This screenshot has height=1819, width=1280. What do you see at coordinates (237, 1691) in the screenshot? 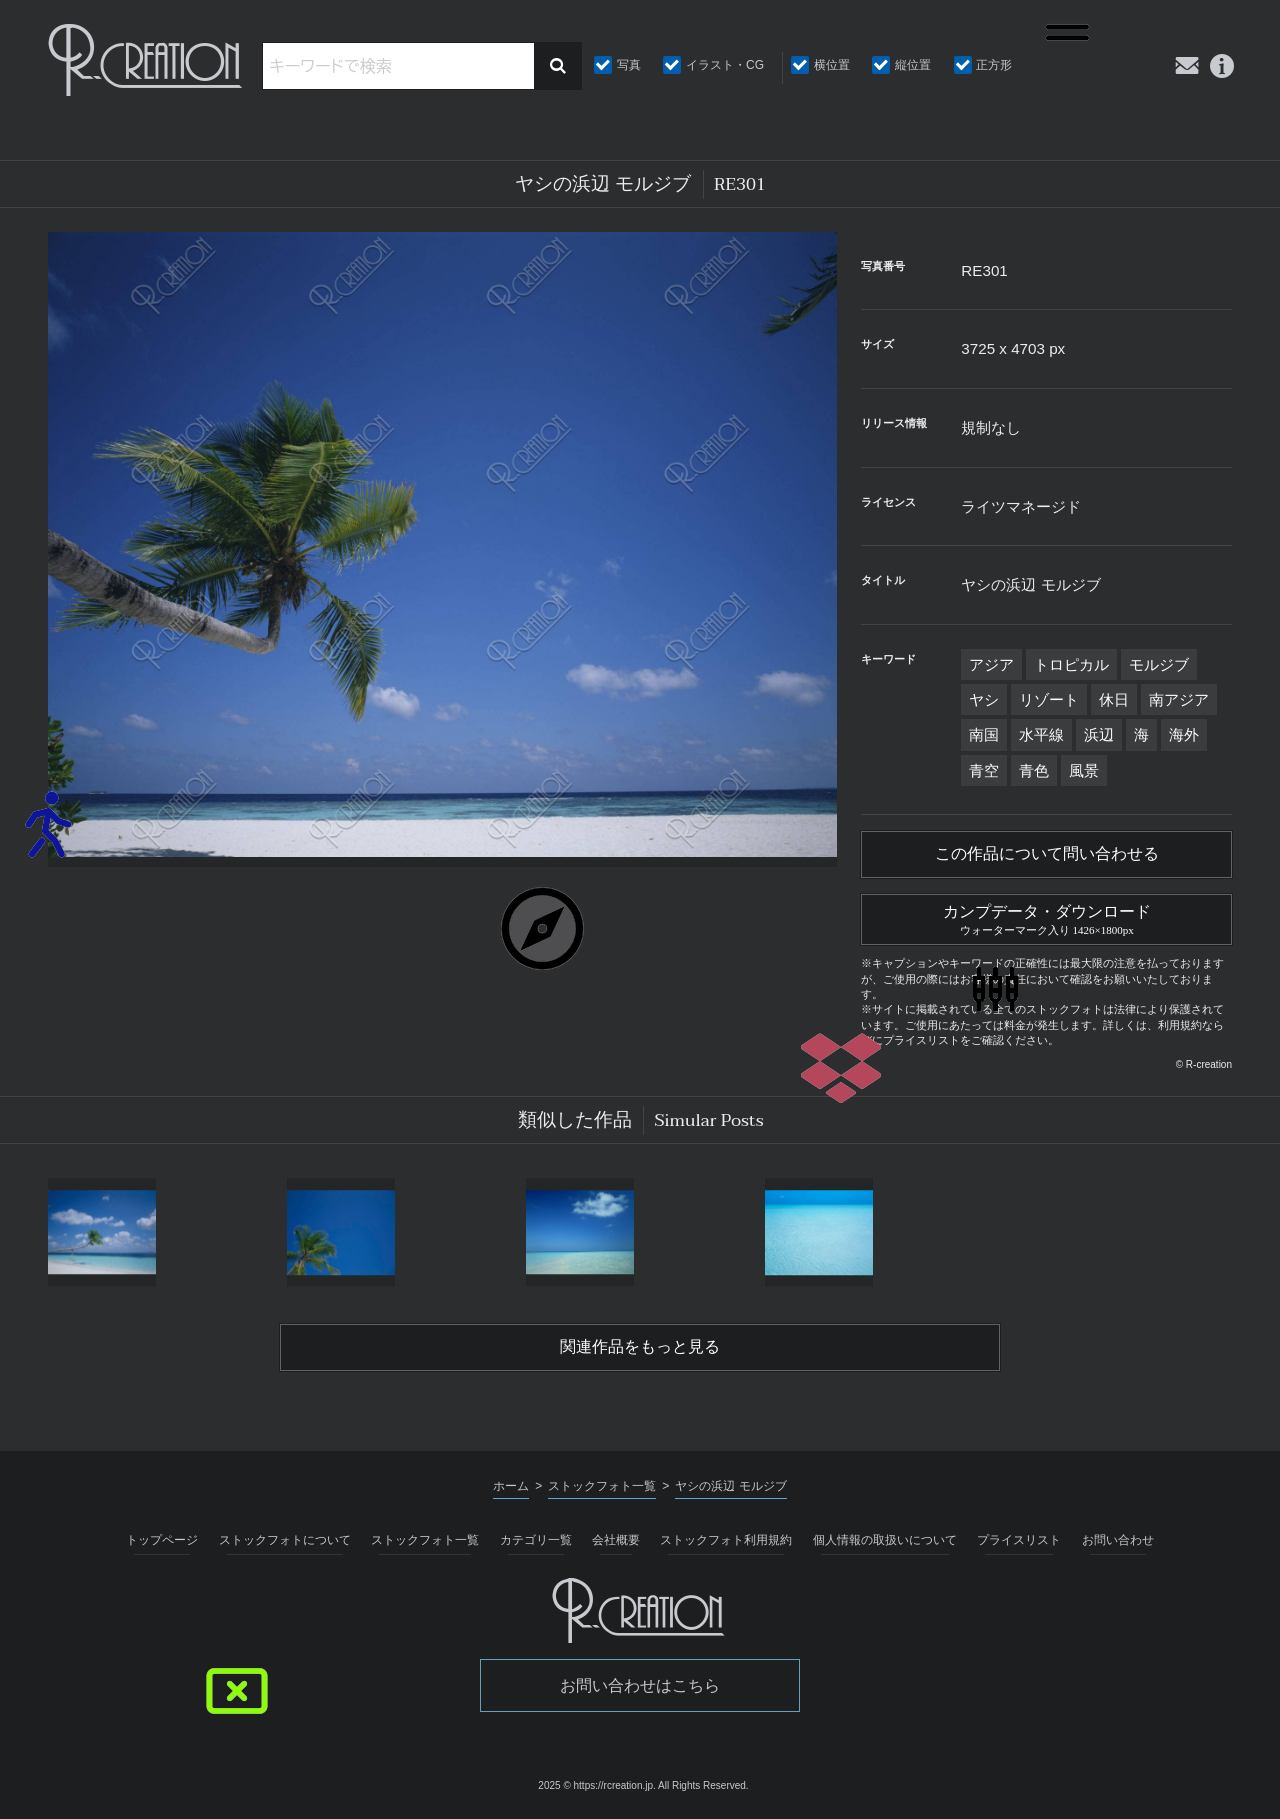
I see `close or dismiss a window` at bounding box center [237, 1691].